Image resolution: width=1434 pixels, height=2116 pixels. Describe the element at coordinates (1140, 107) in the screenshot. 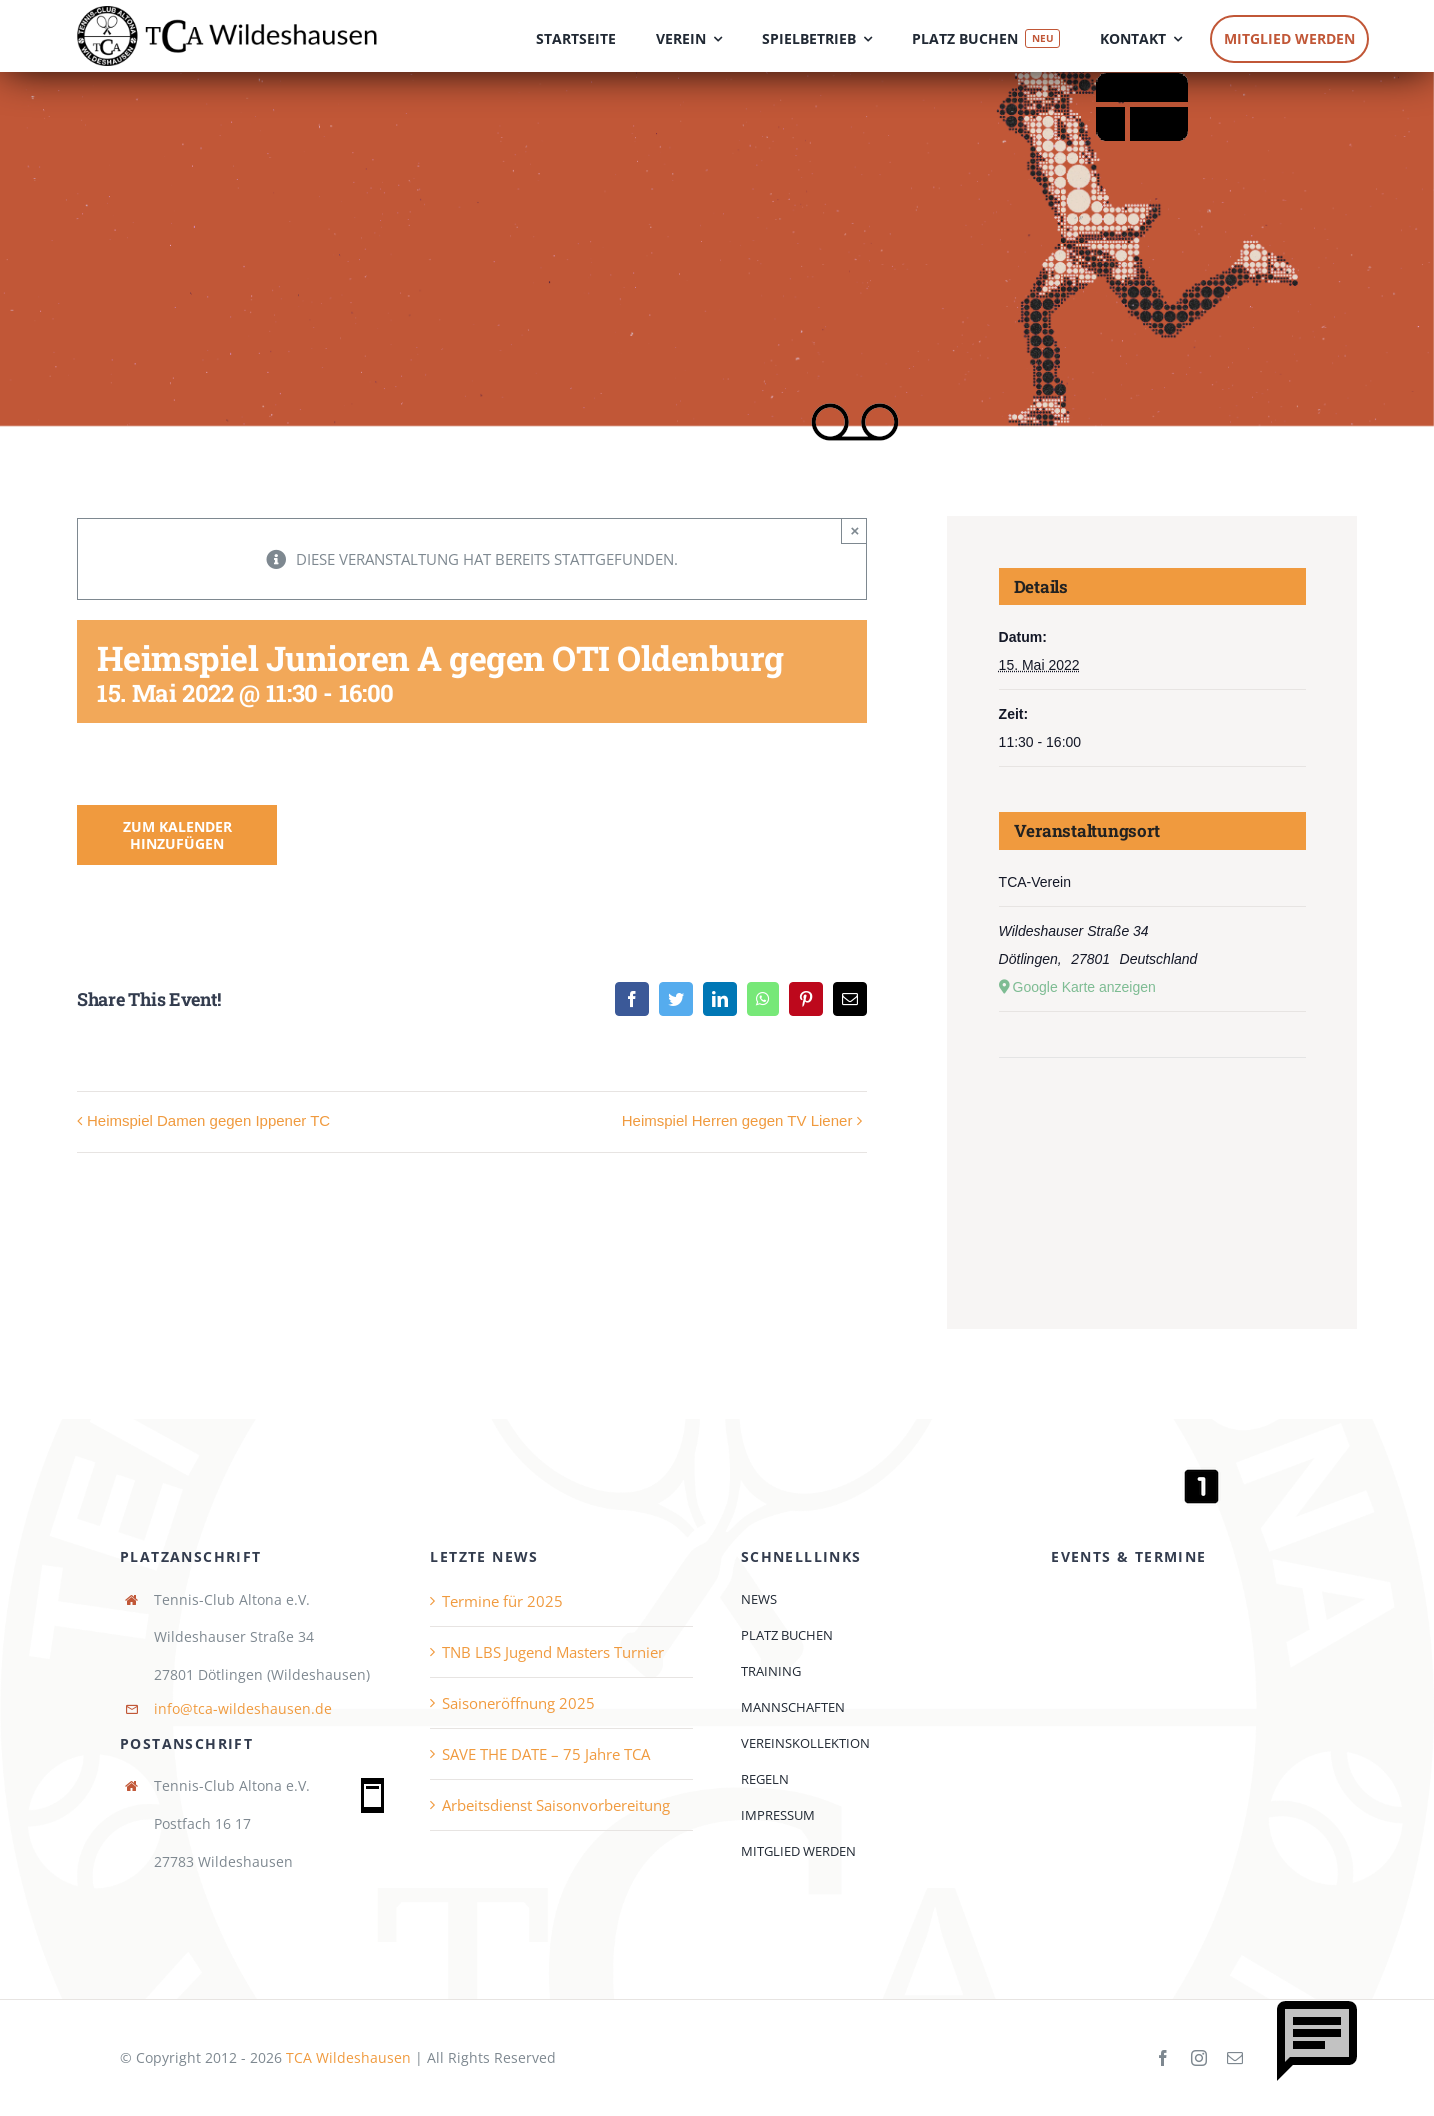

I see `switch to compact view layout` at that location.